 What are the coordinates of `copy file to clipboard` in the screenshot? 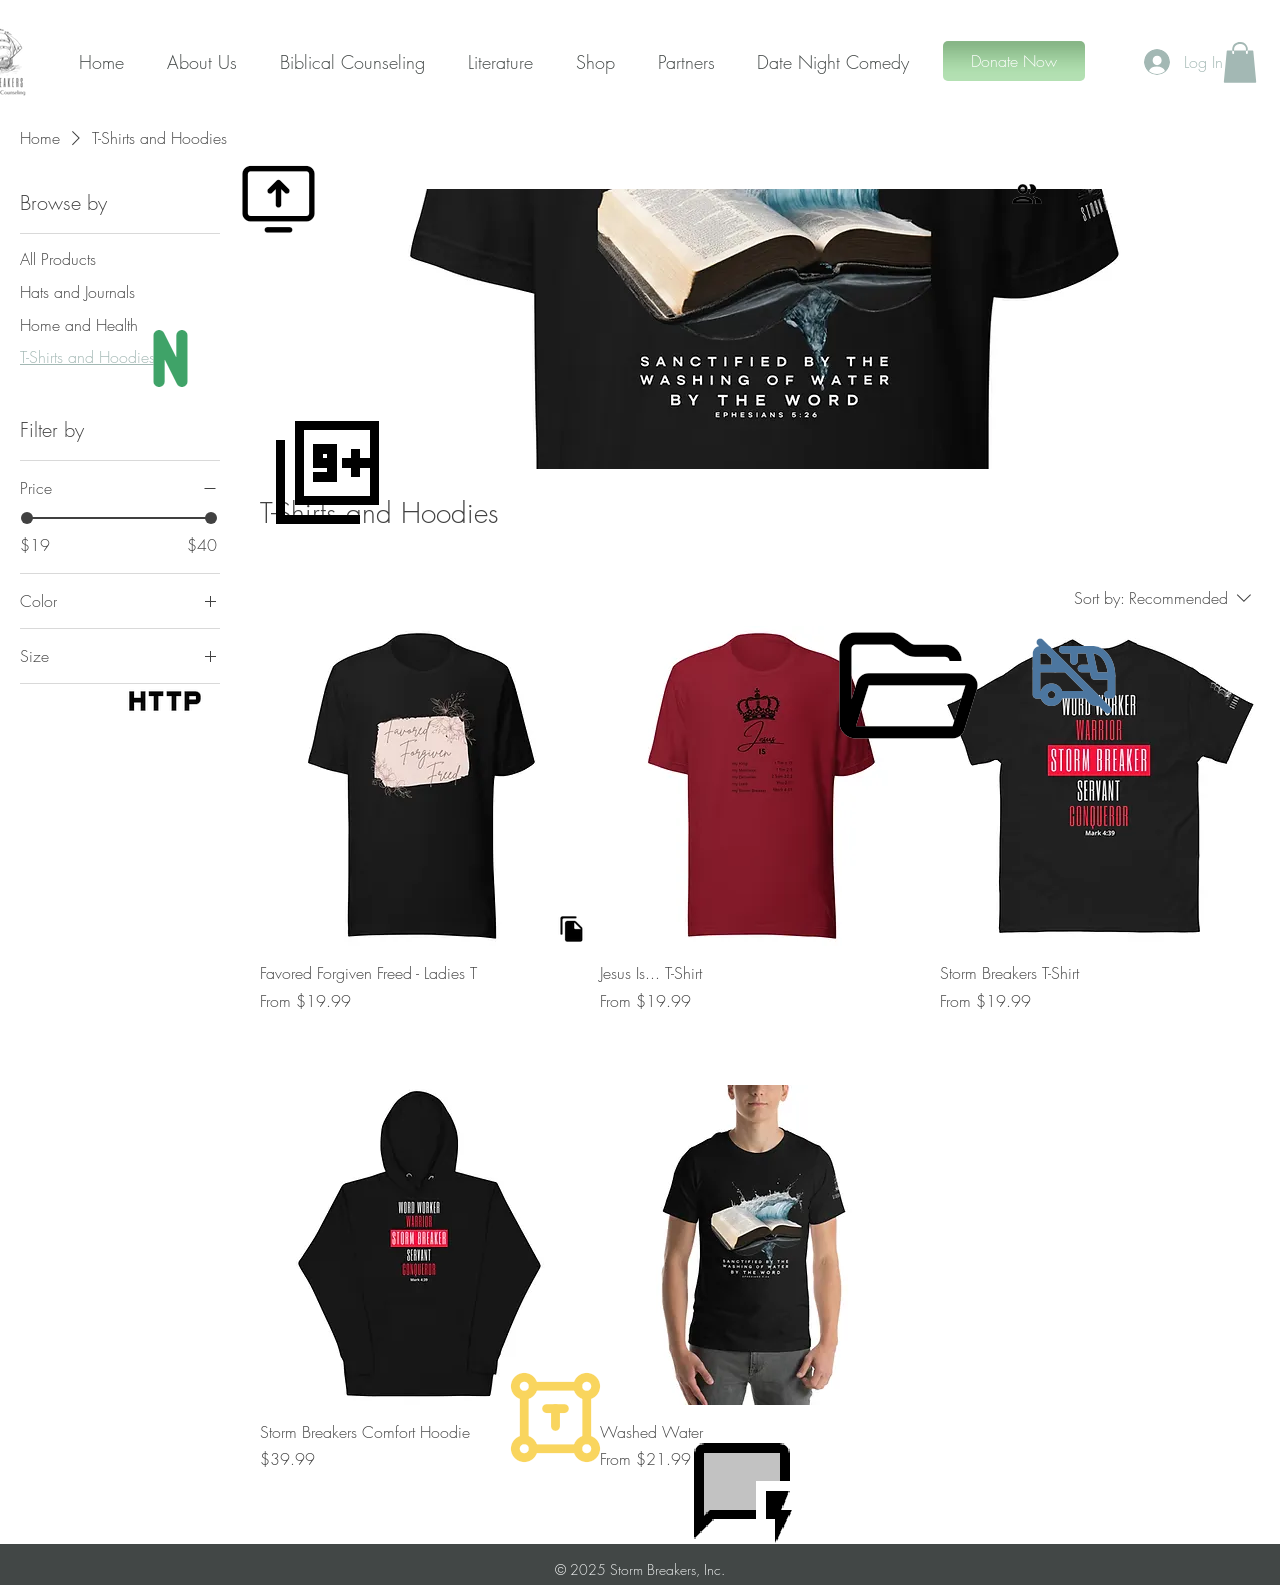 It's located at (572, 929).